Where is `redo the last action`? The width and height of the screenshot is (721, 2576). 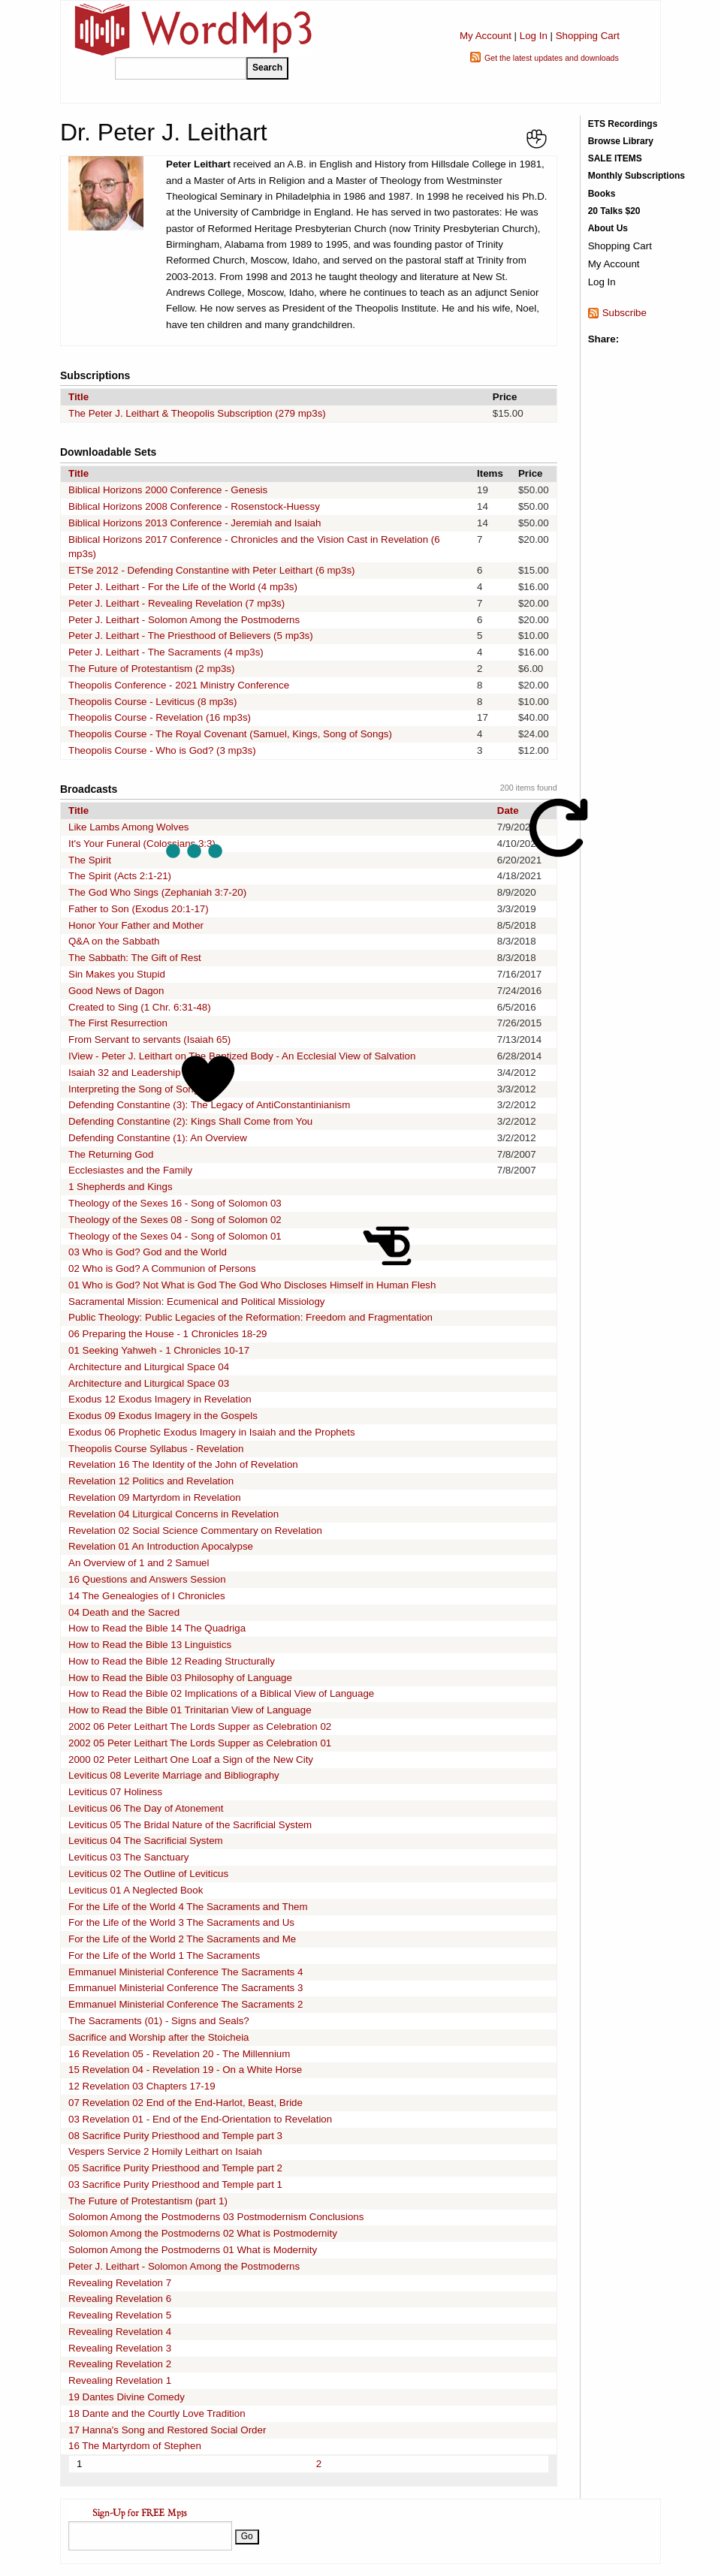
redo the last action is located at coordinates (558, 827).